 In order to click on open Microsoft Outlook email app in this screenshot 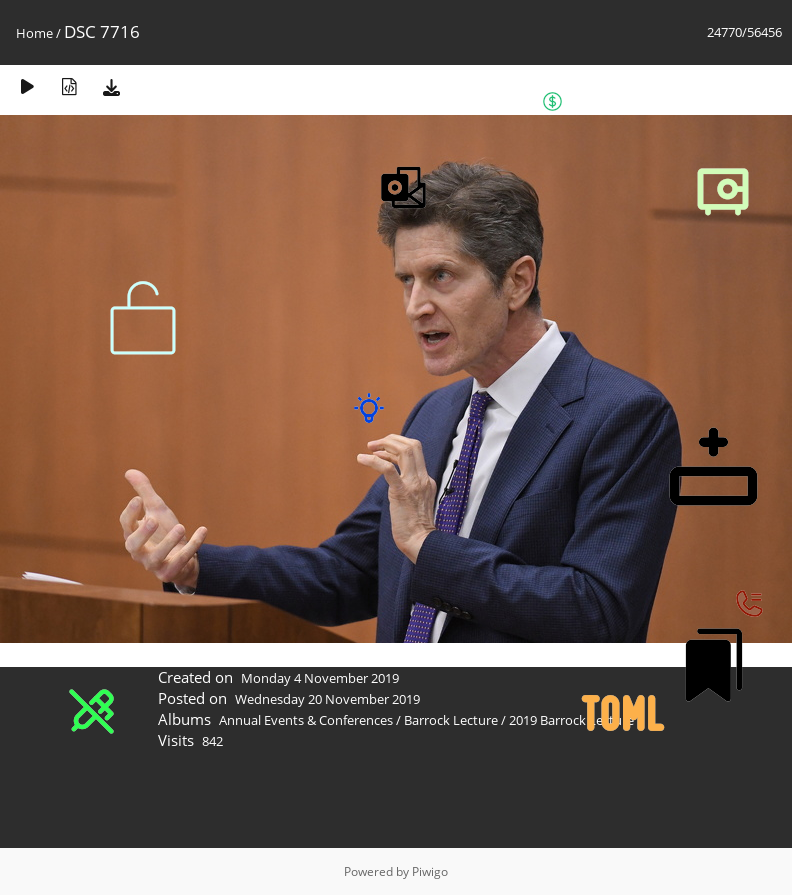, I will do `click(403, 187)`.